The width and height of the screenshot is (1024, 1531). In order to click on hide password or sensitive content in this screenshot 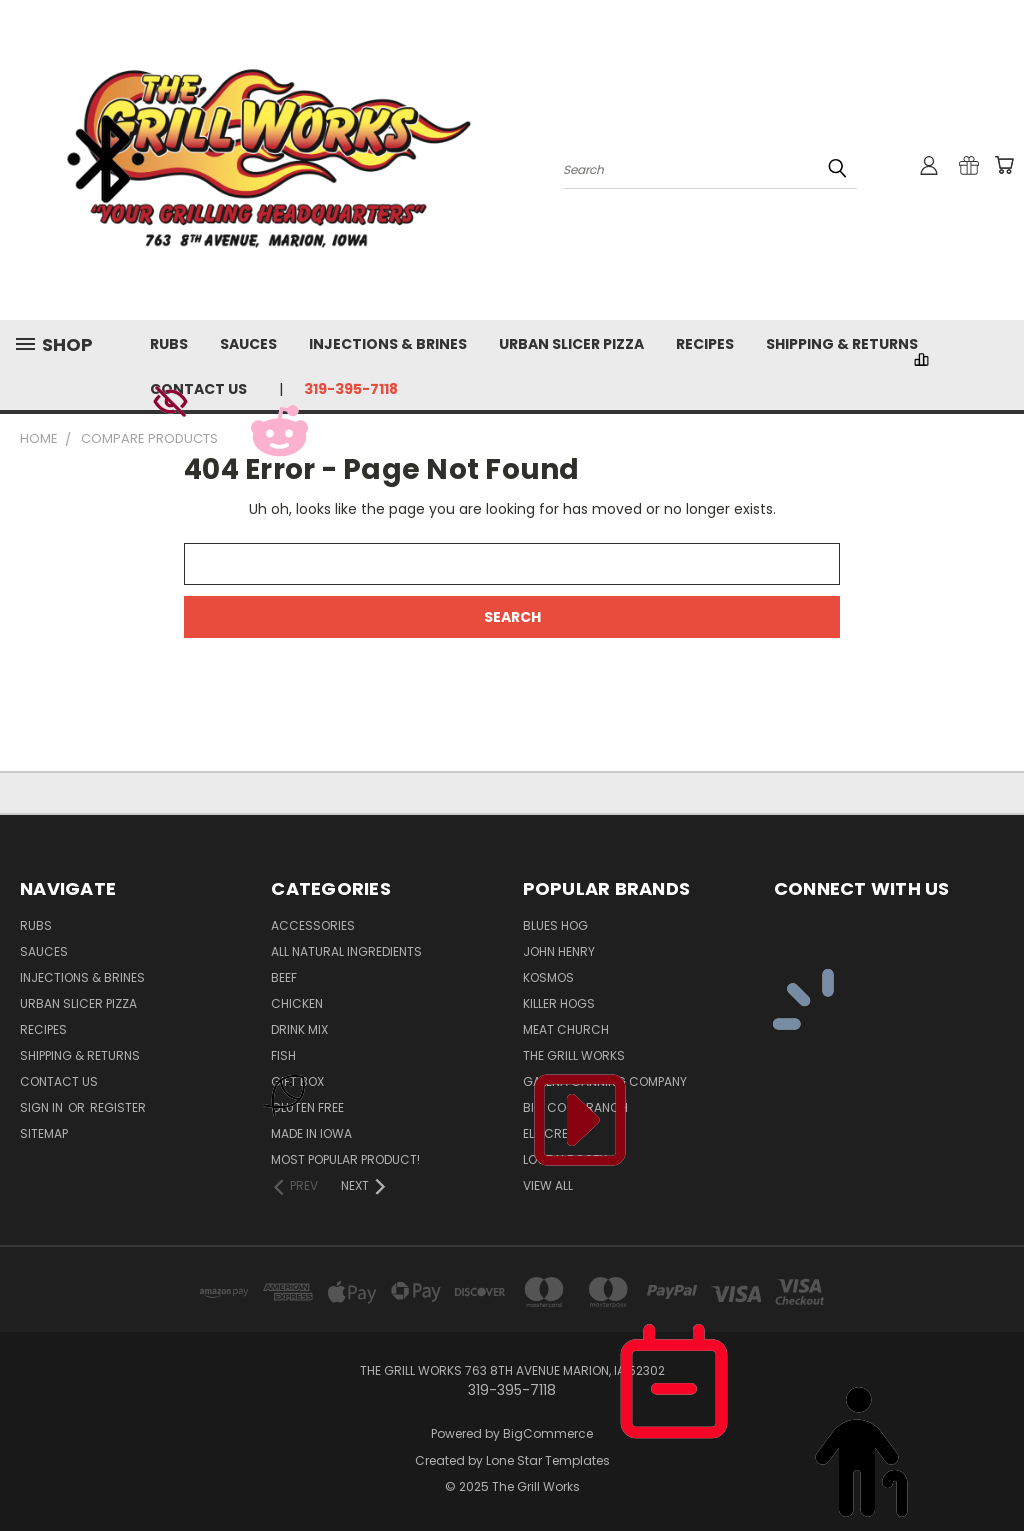, I will do `click(170, 401)`.